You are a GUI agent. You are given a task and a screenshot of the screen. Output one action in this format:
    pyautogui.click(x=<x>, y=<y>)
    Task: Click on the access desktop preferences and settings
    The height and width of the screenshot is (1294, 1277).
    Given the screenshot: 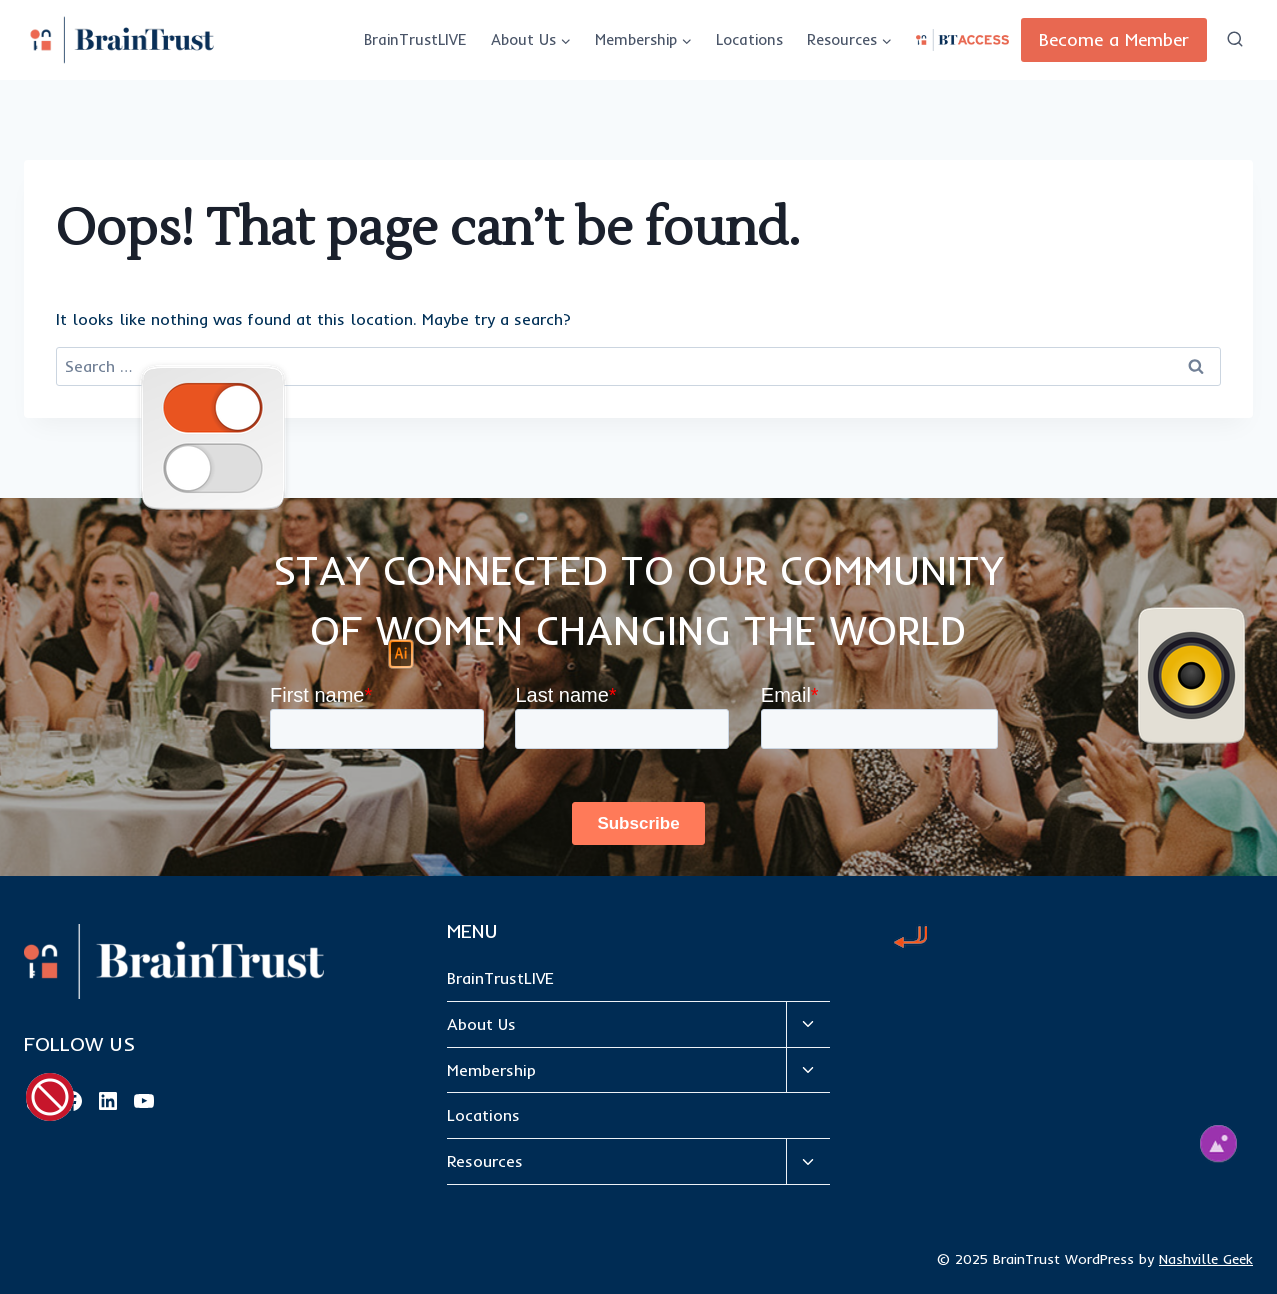 What is the action you would take?
    pyautogui.click(x=213, y=438)
    